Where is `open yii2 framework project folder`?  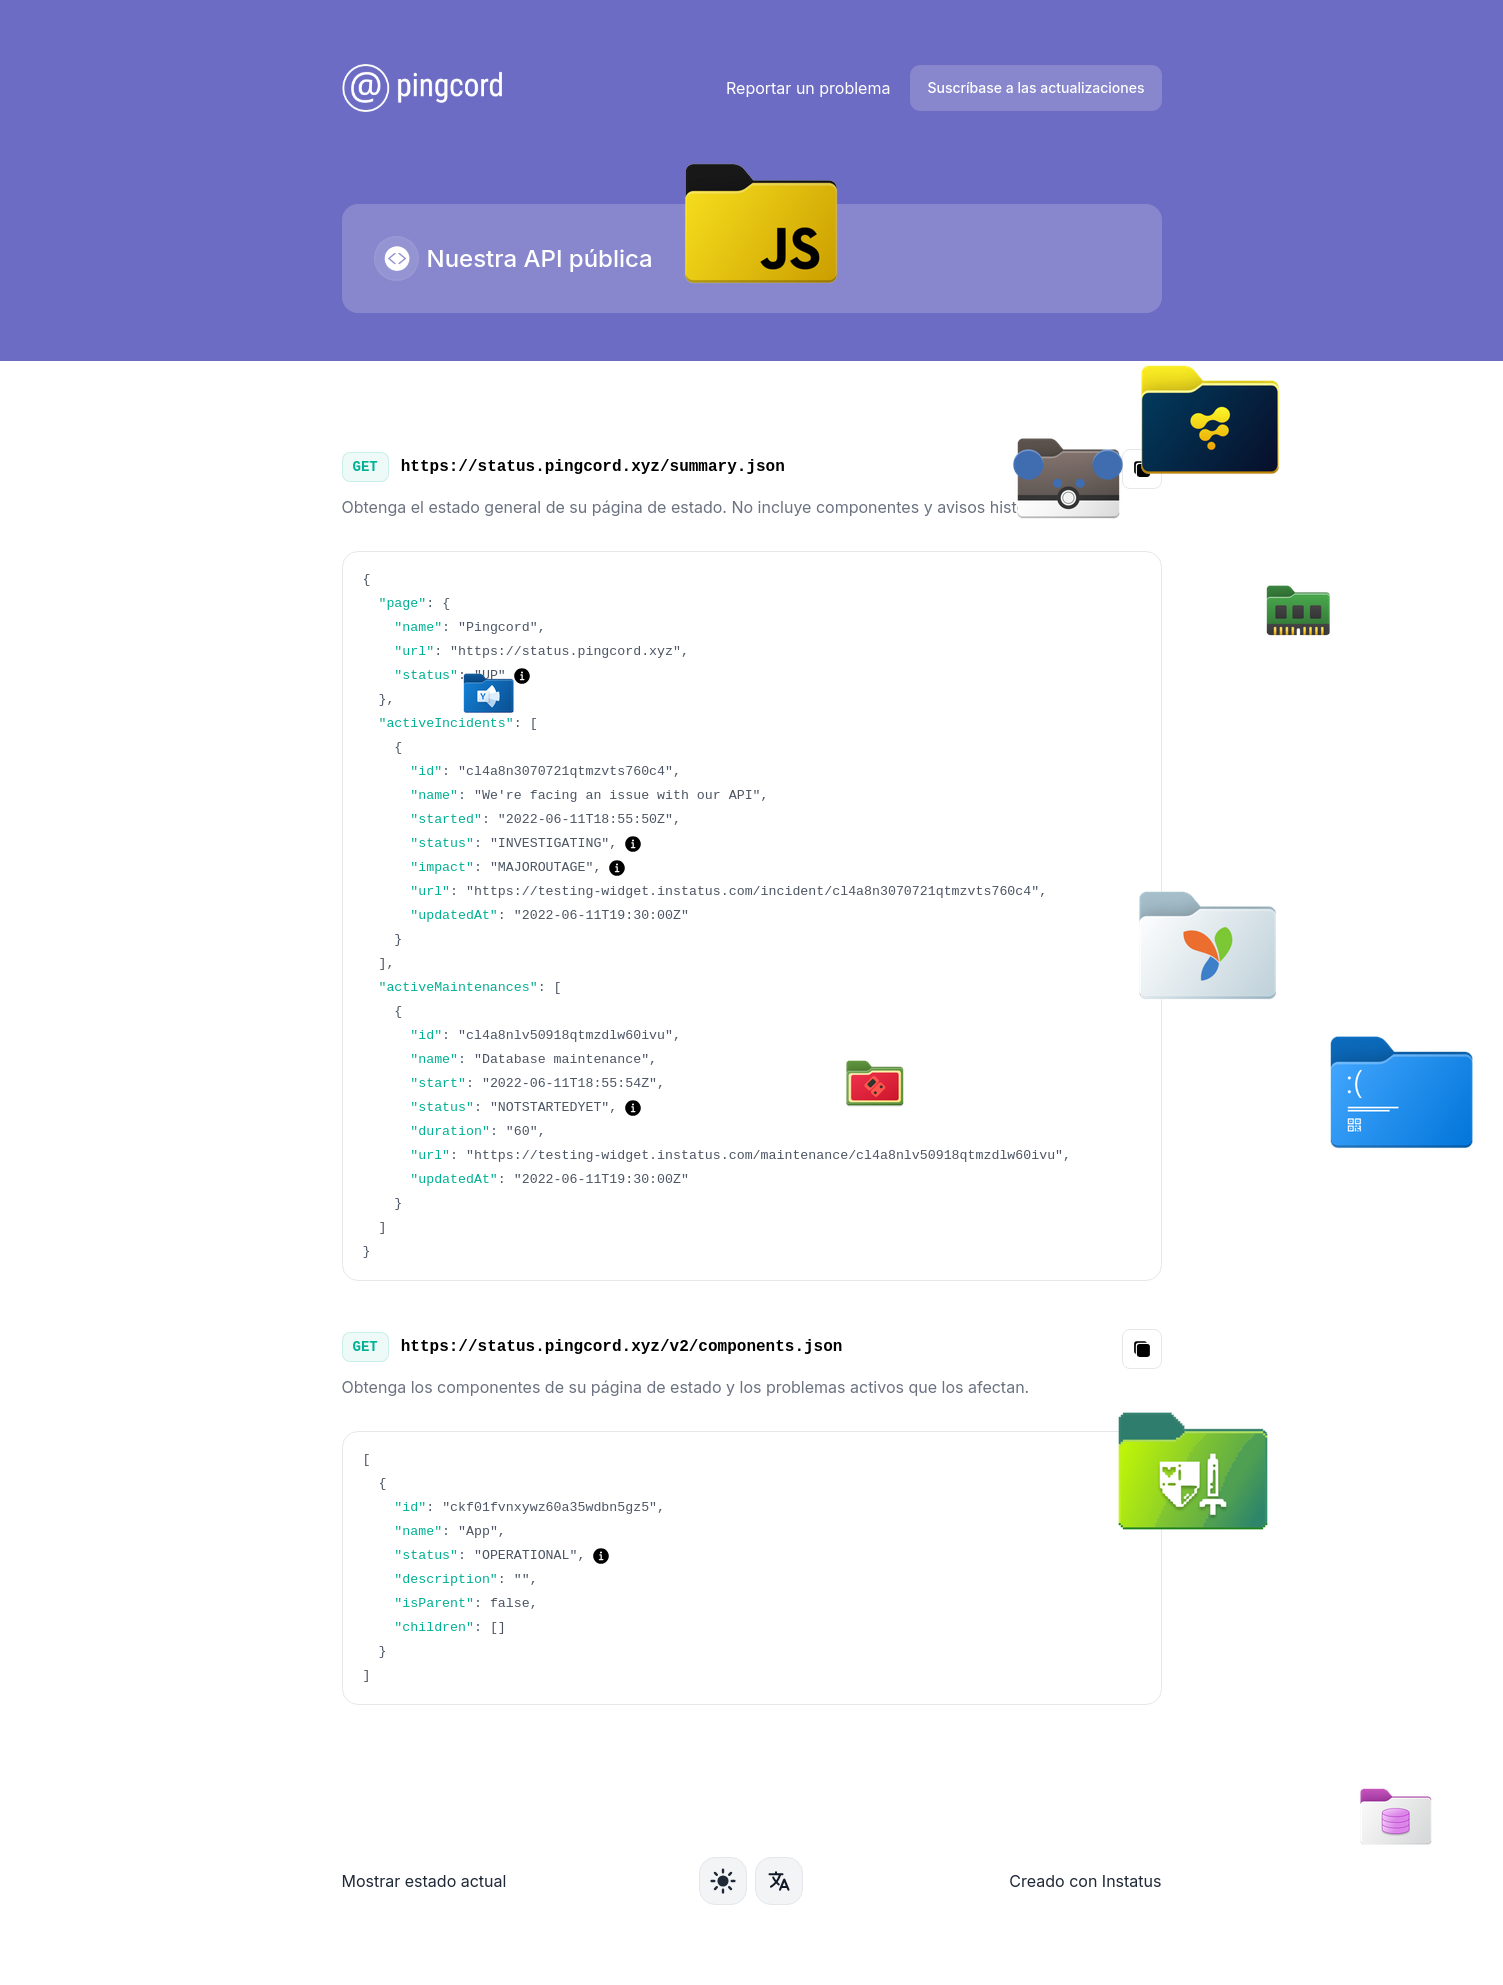 open yii2 framework project folder is located at coordinates (1207, 949).